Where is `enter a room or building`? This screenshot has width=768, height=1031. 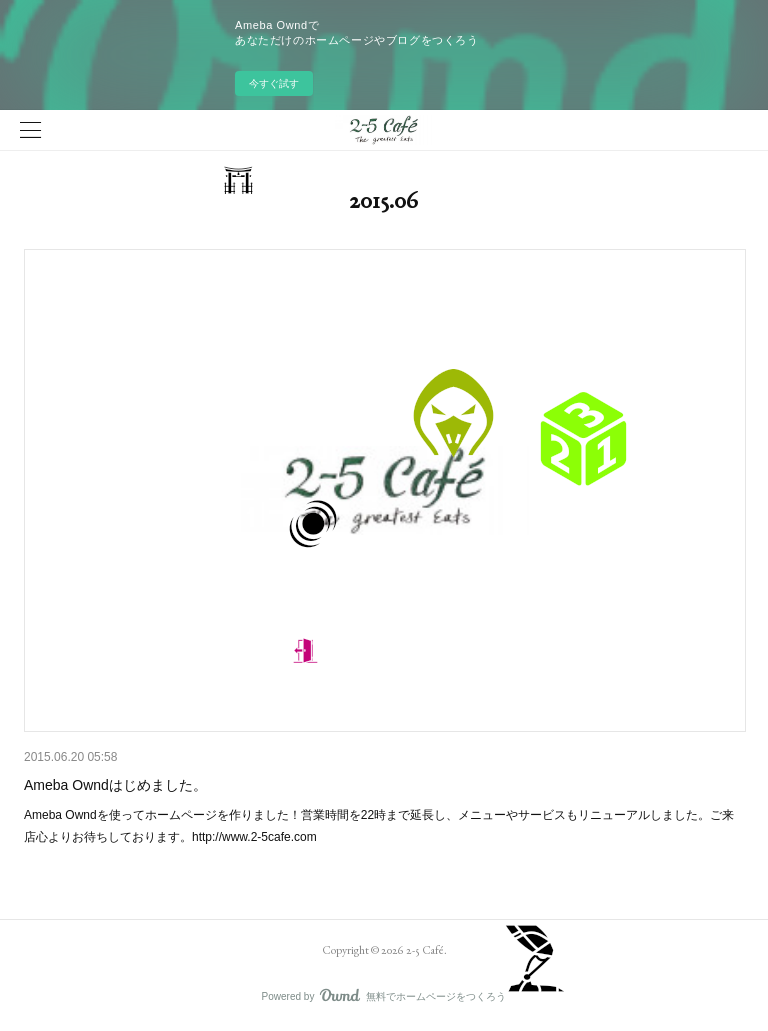
enter a room or building is located at coordinates (305, 650).